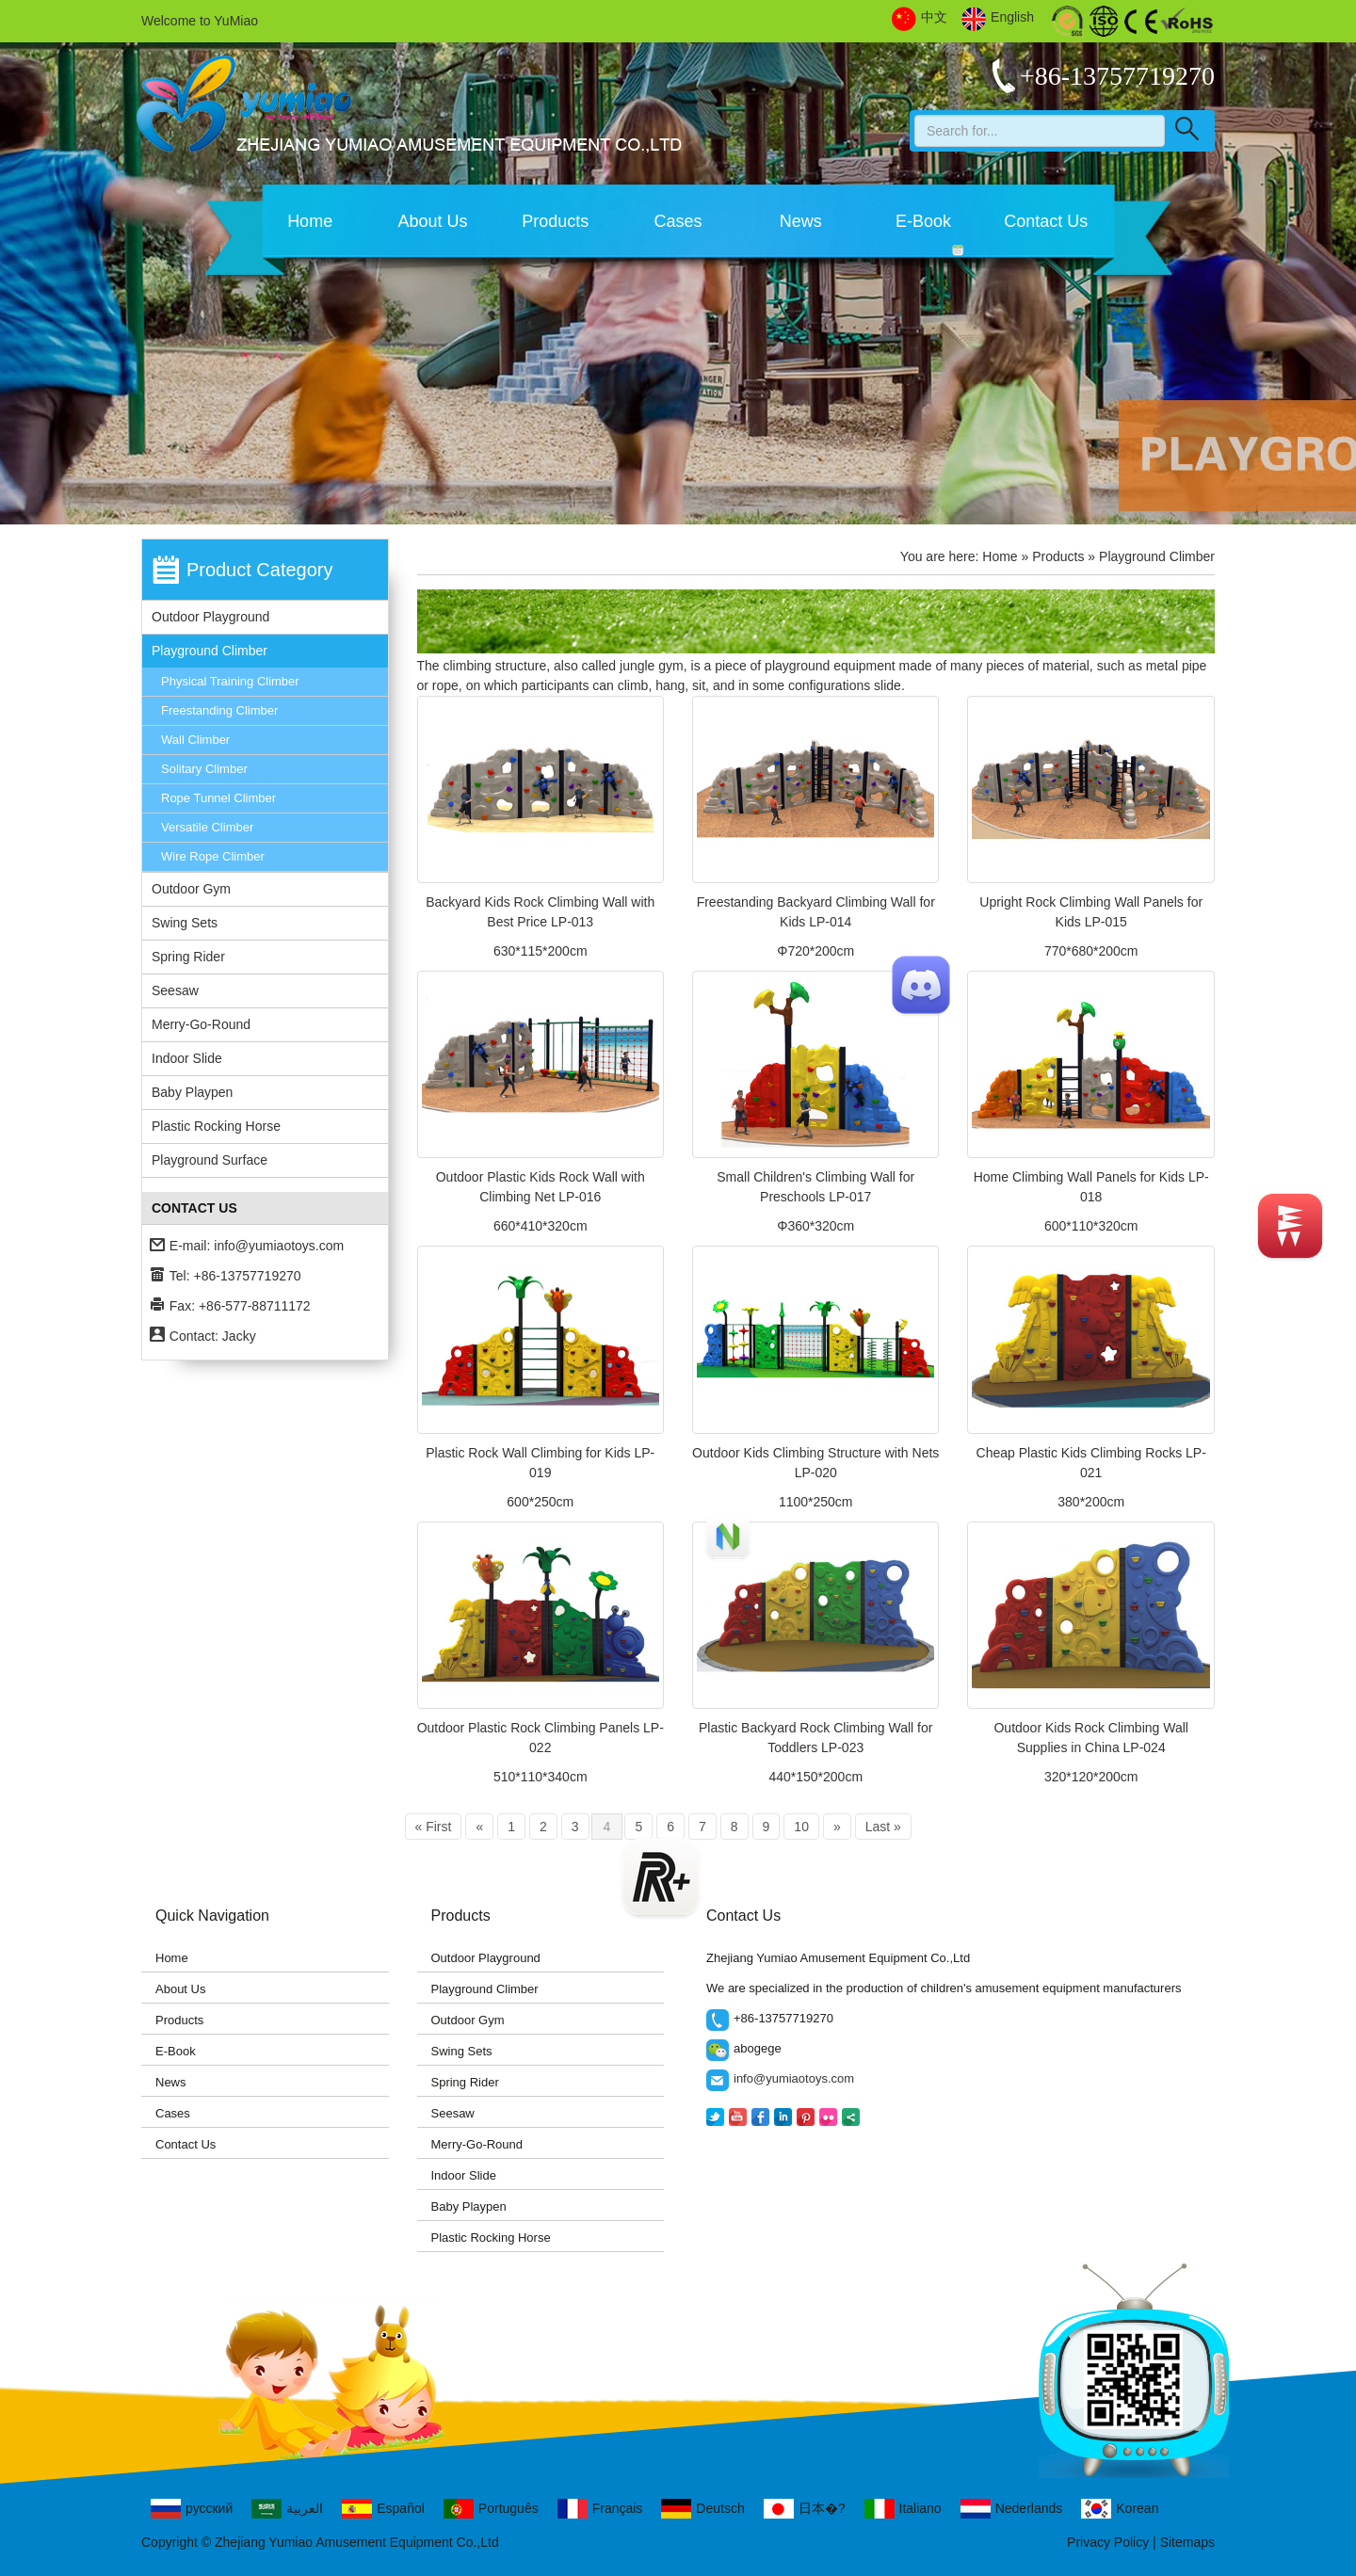  Describe the element at coordinates (660, 1876) in the screenshot. I see `open RetroPlus retro gaming app` at that location.